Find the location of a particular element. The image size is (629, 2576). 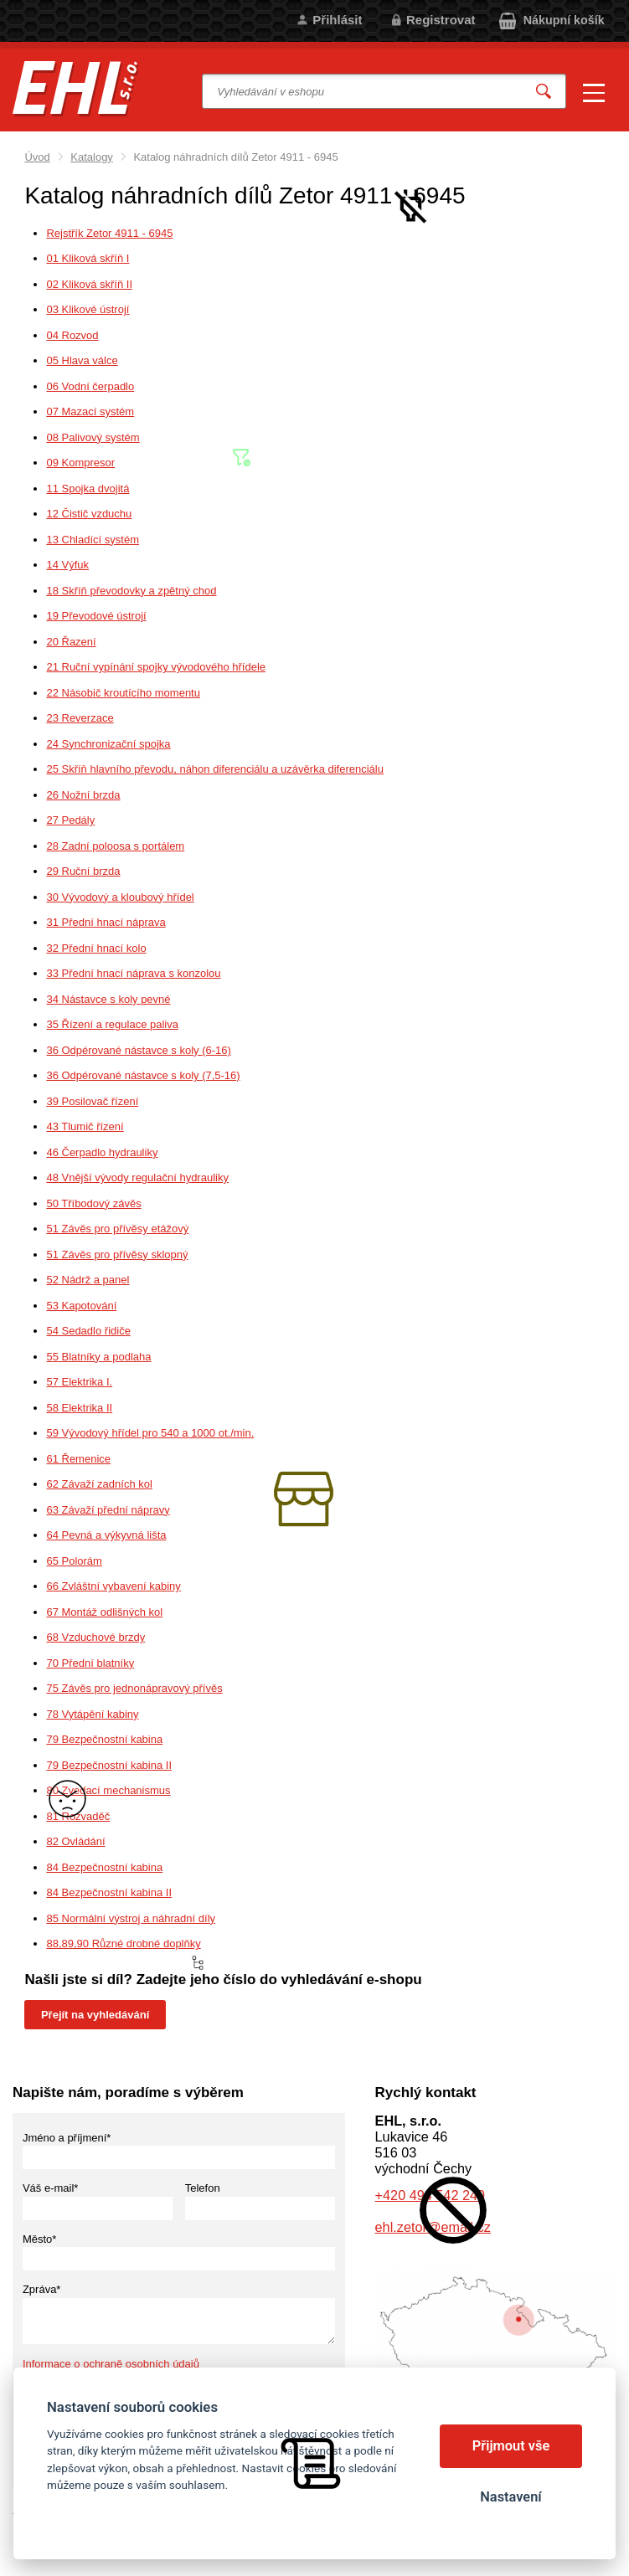

view terms and conditions or legal document is located at coordinates (312, 2463).